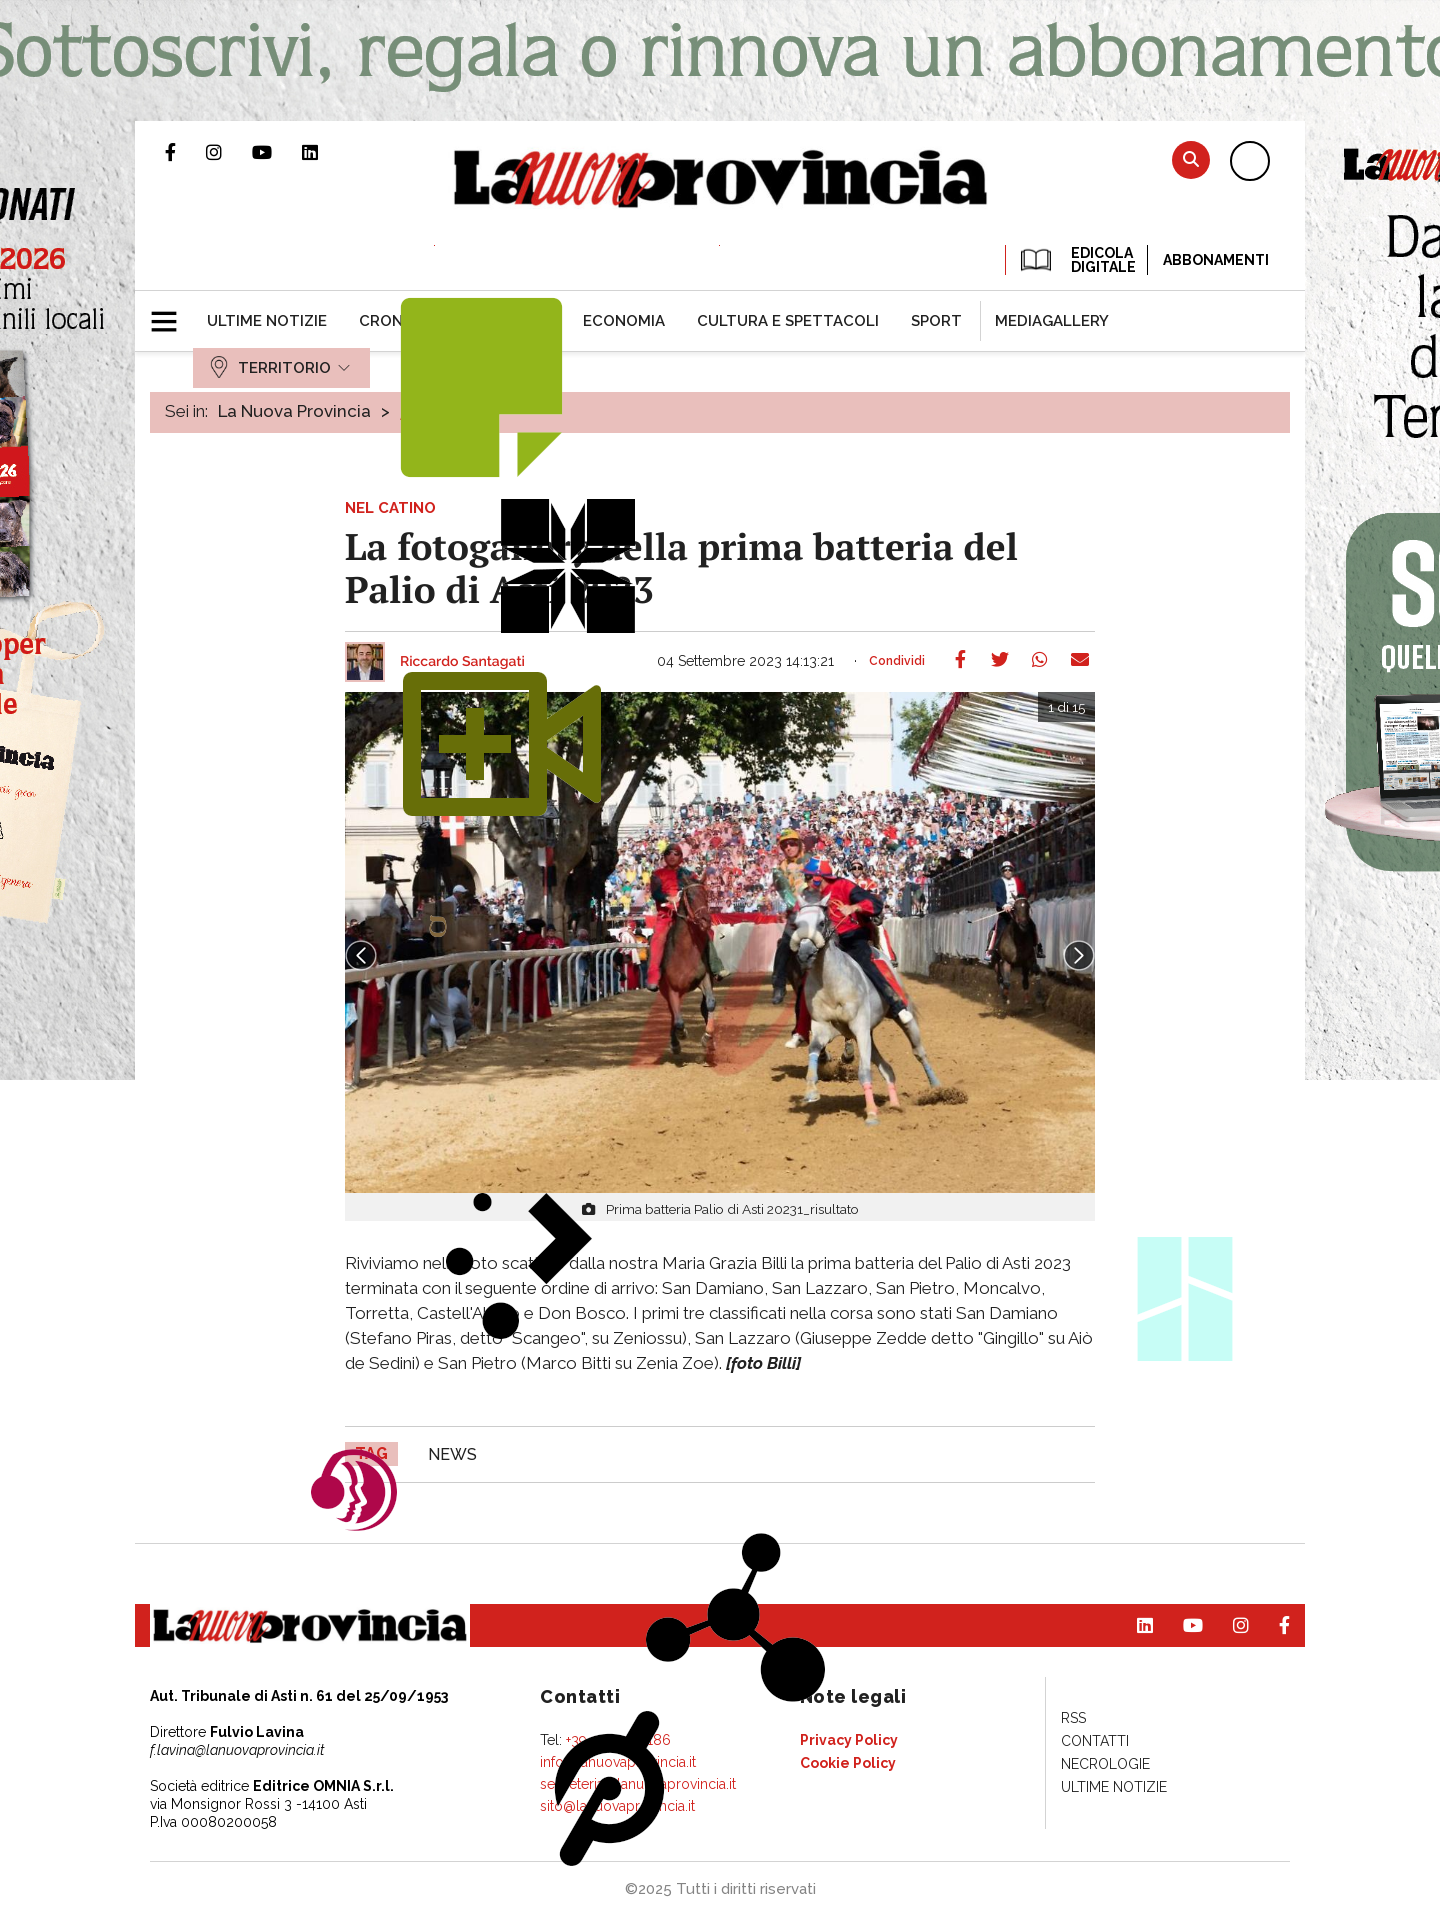  I want to click on view document or file, so click(481, 387).